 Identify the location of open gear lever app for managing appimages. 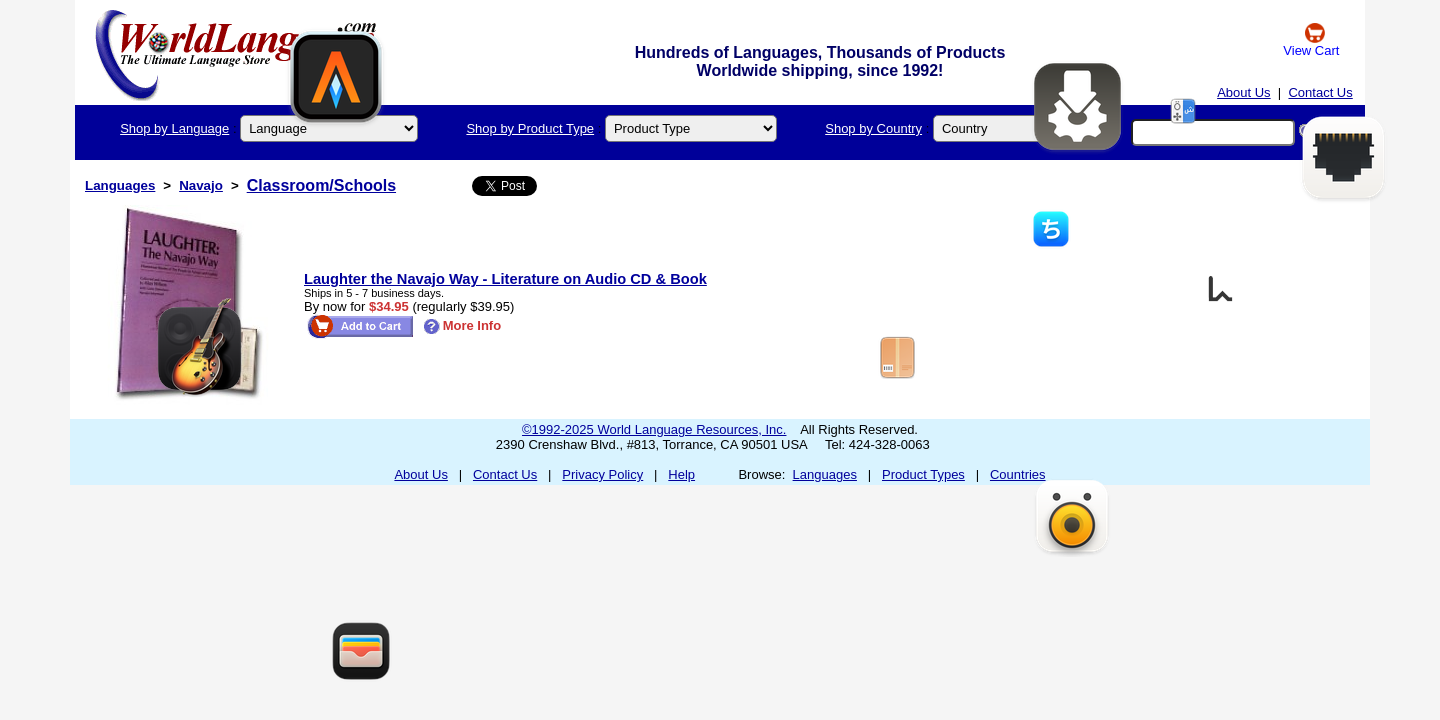
(1077, 106).